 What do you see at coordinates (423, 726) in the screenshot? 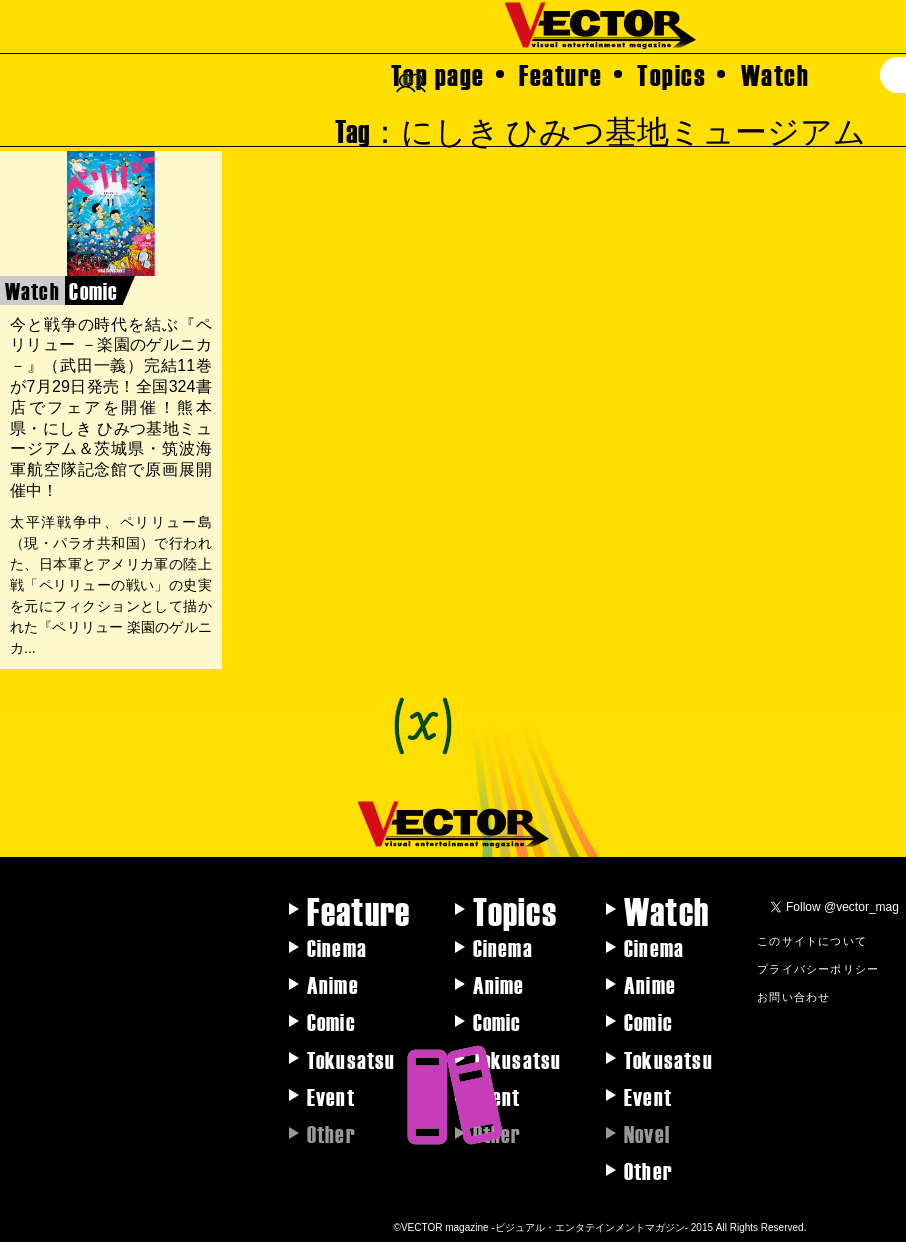
I see `insert a variable or placeholder value` at bounding box center [423, 726].